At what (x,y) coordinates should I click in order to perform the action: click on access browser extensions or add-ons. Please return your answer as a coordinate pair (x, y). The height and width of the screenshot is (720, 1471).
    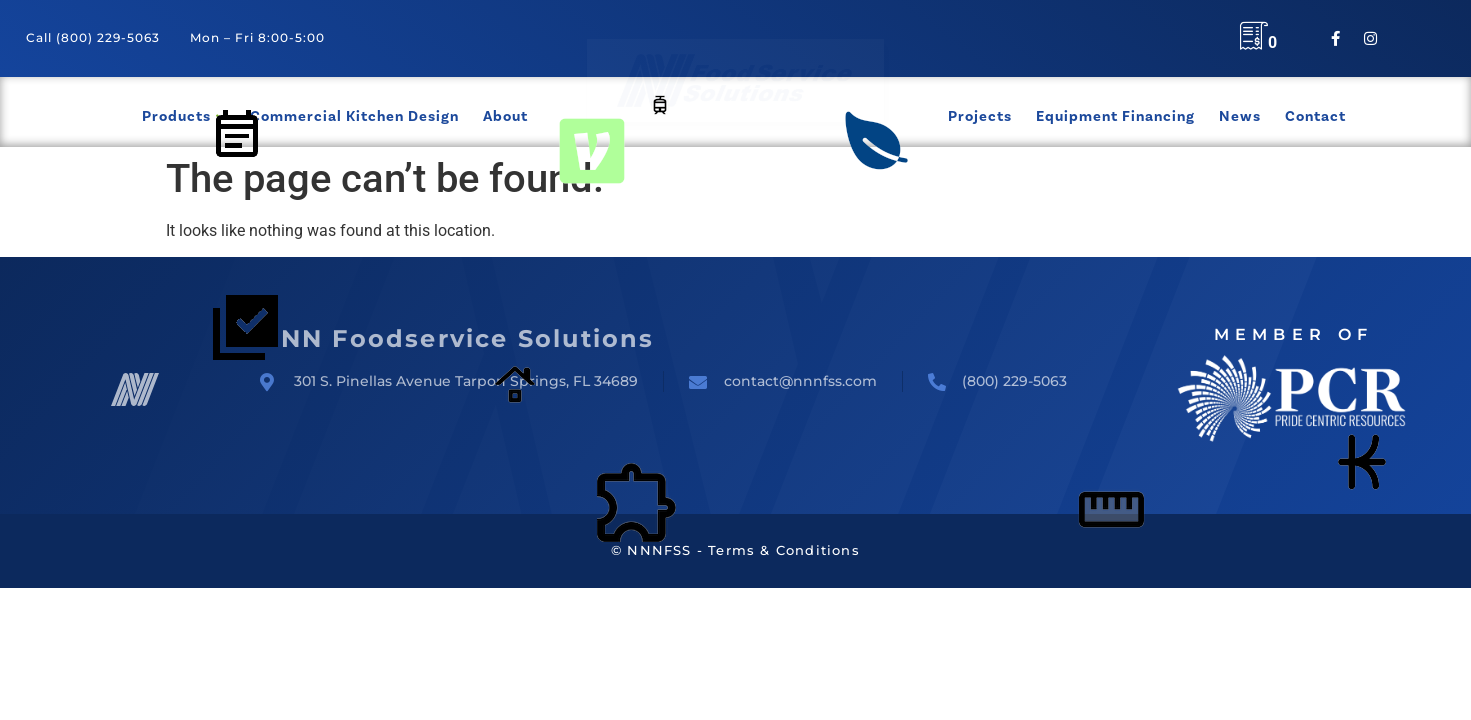
    Looking at the image, I should click on (637, 501).